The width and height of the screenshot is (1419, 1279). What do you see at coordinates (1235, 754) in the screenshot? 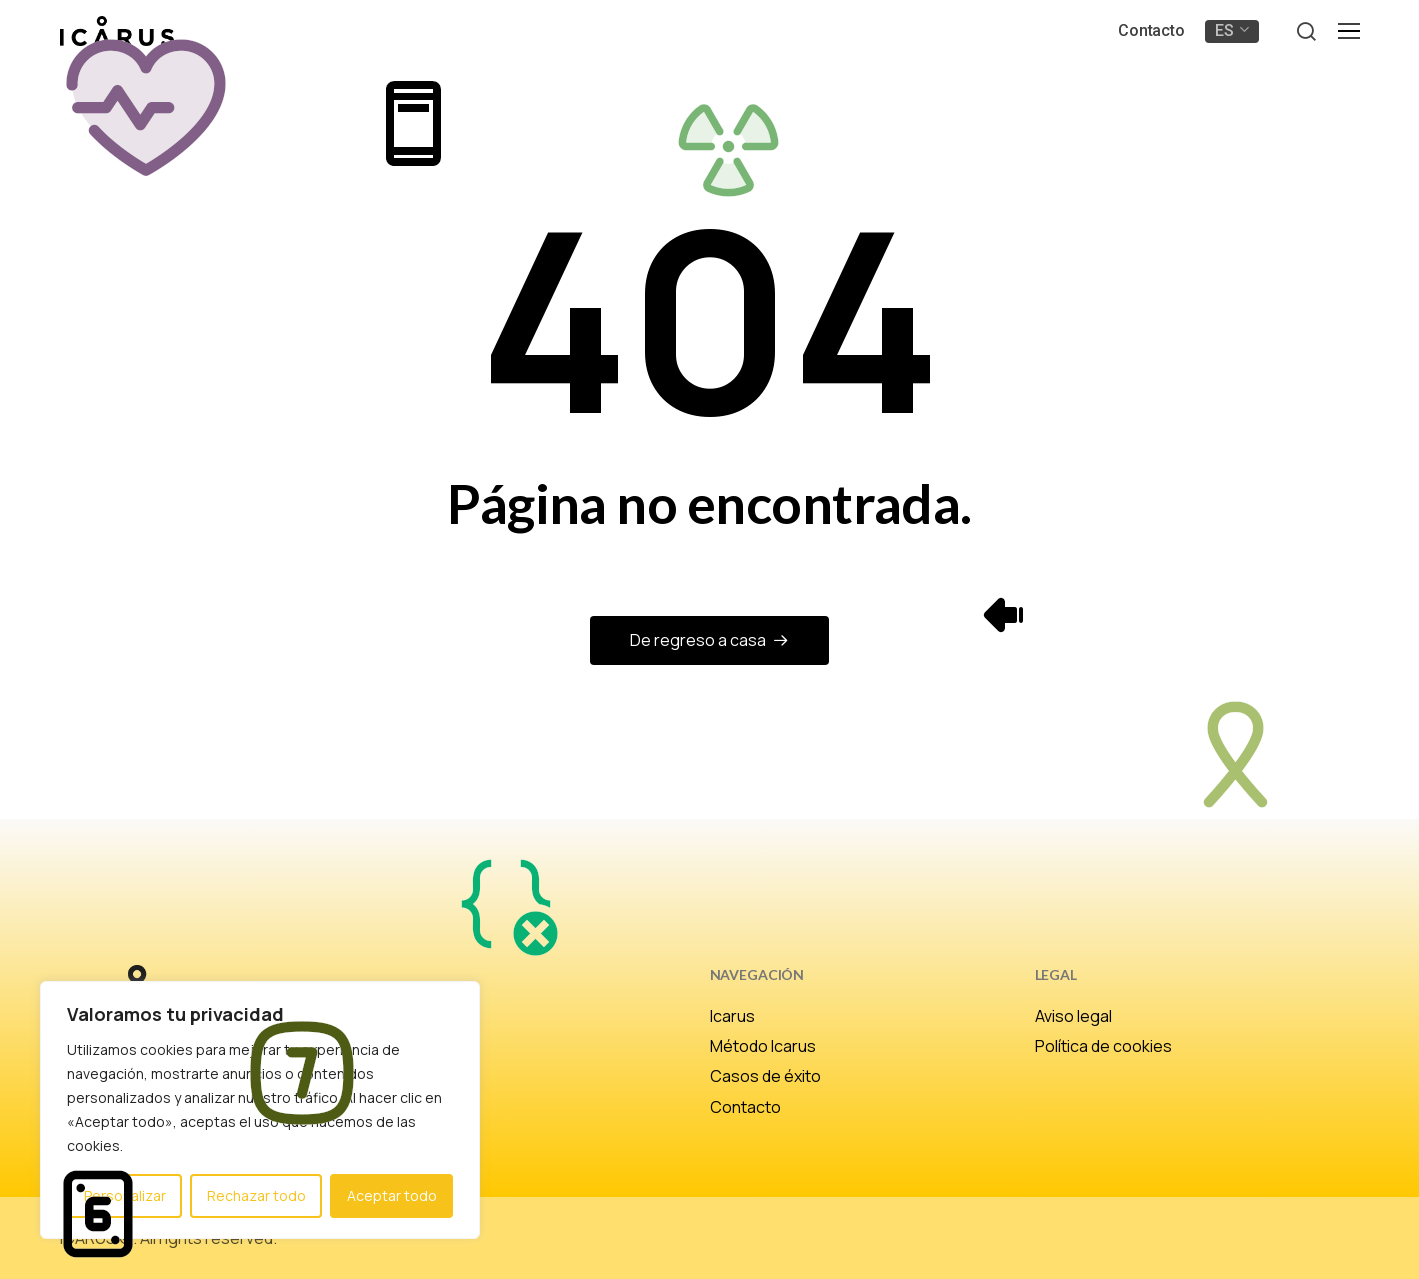
I see `health awareness or medical cause symbol` at bounding box center [1235, 754].